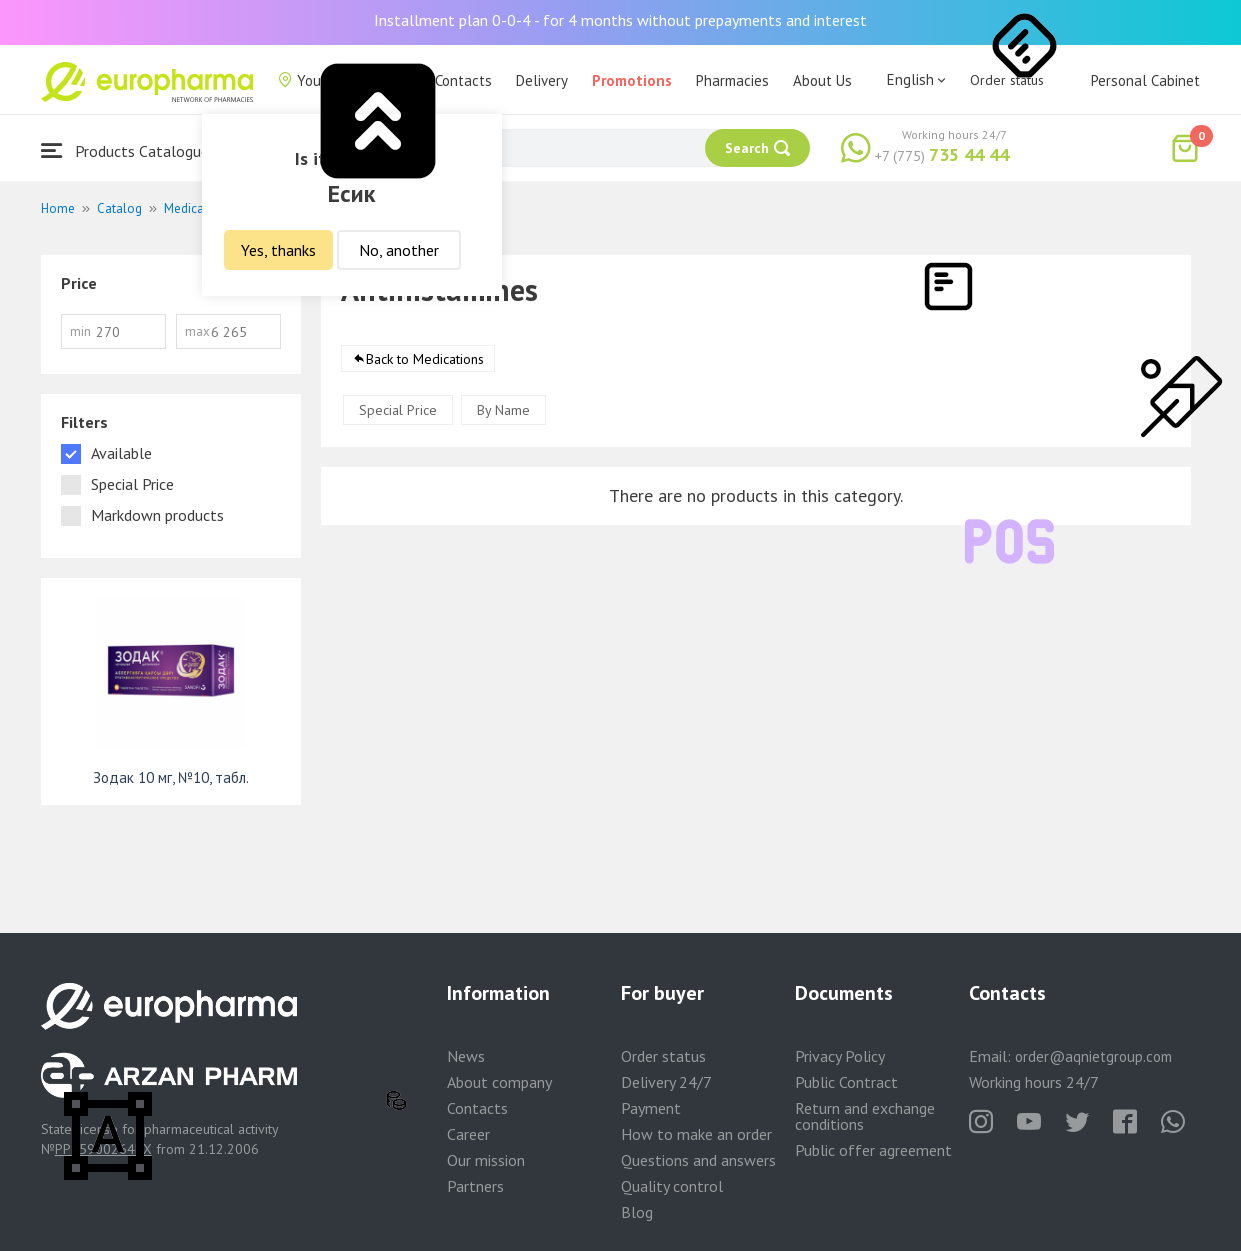  Describe the element at coordinates (1177, 395) in the screenshot. I see `access cricket sports scores or updates` at that location.